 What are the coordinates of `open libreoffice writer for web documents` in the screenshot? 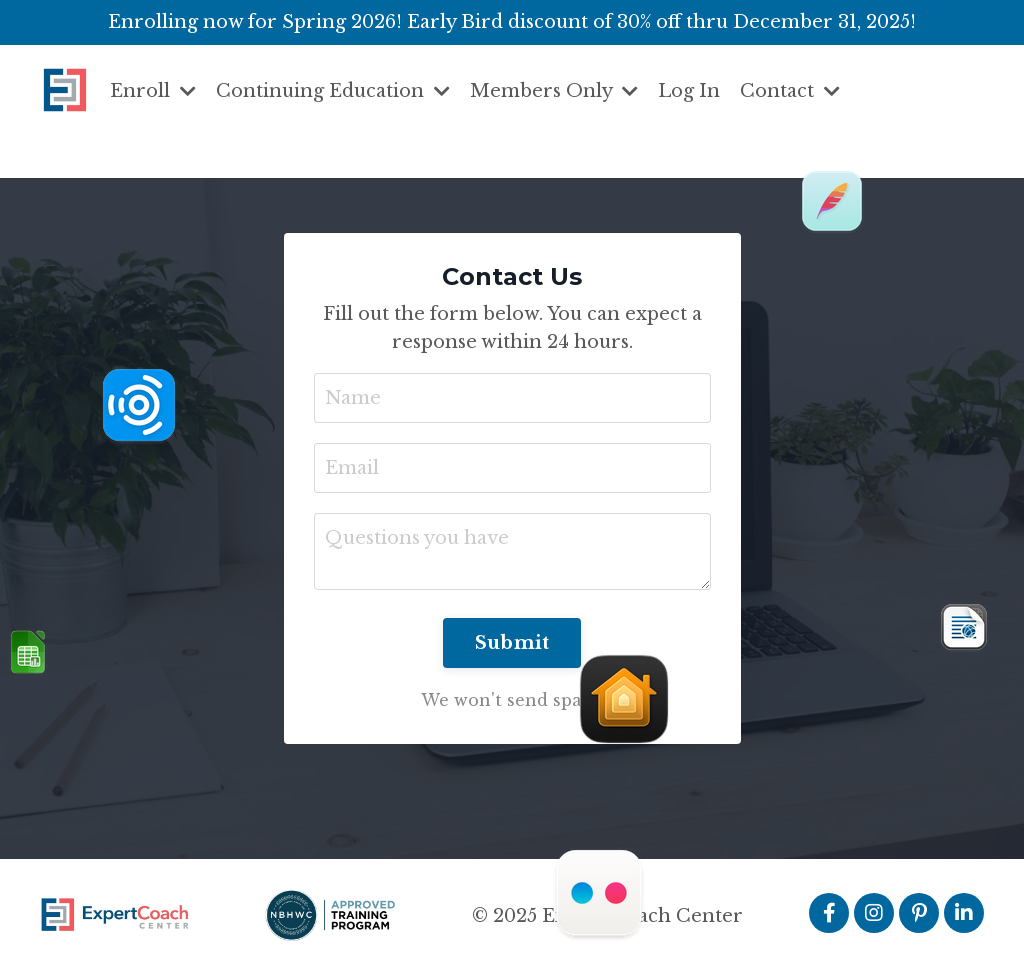 It's located at (964, 627).